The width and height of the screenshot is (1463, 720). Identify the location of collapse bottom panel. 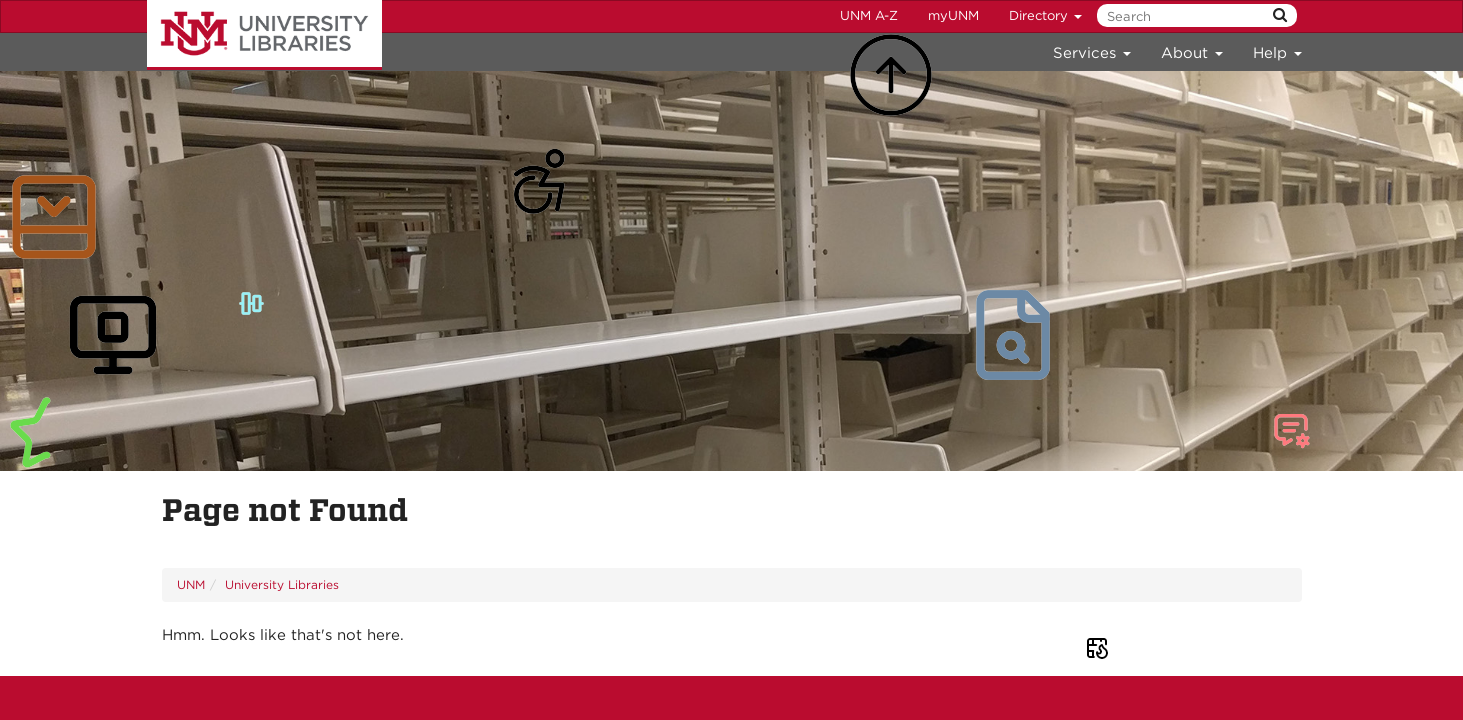
(54, 217).